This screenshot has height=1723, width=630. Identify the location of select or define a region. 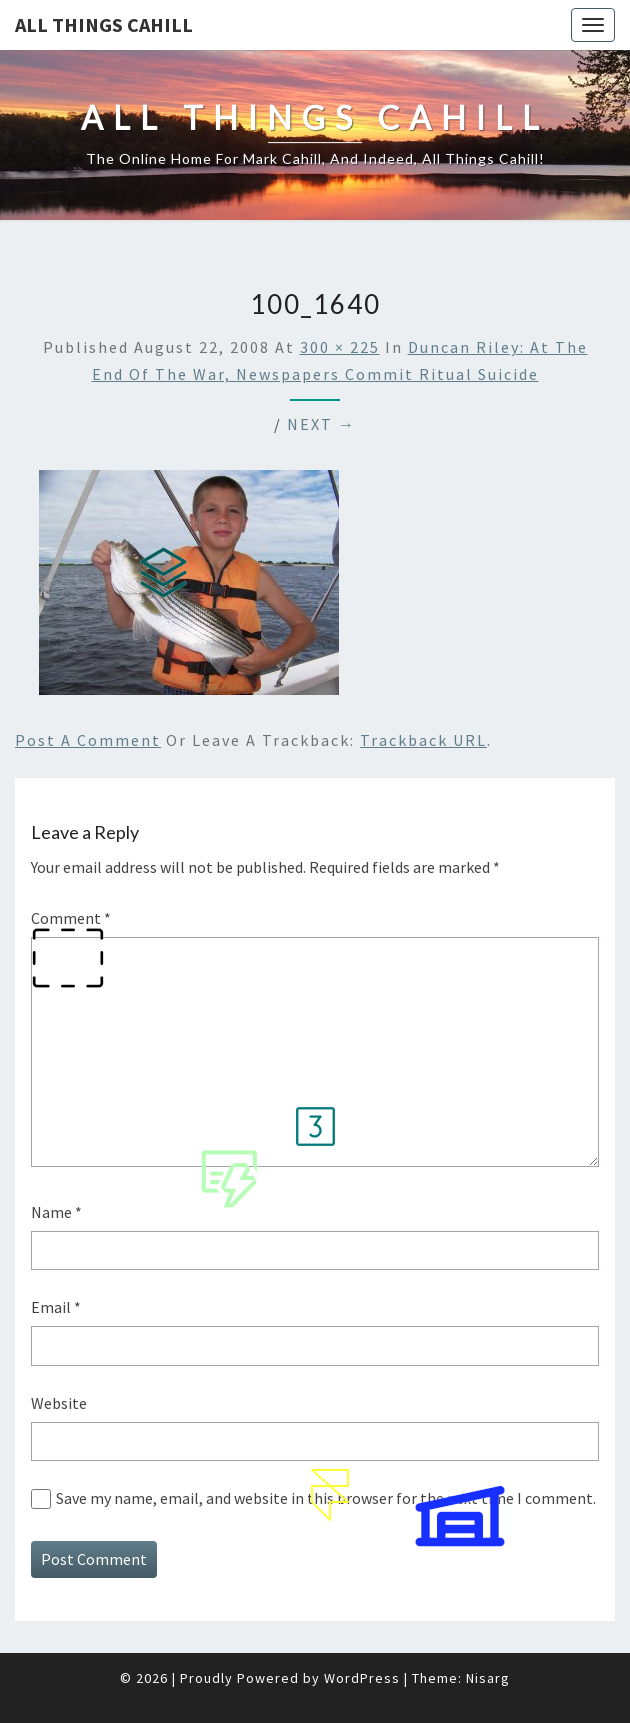
(68, 958).